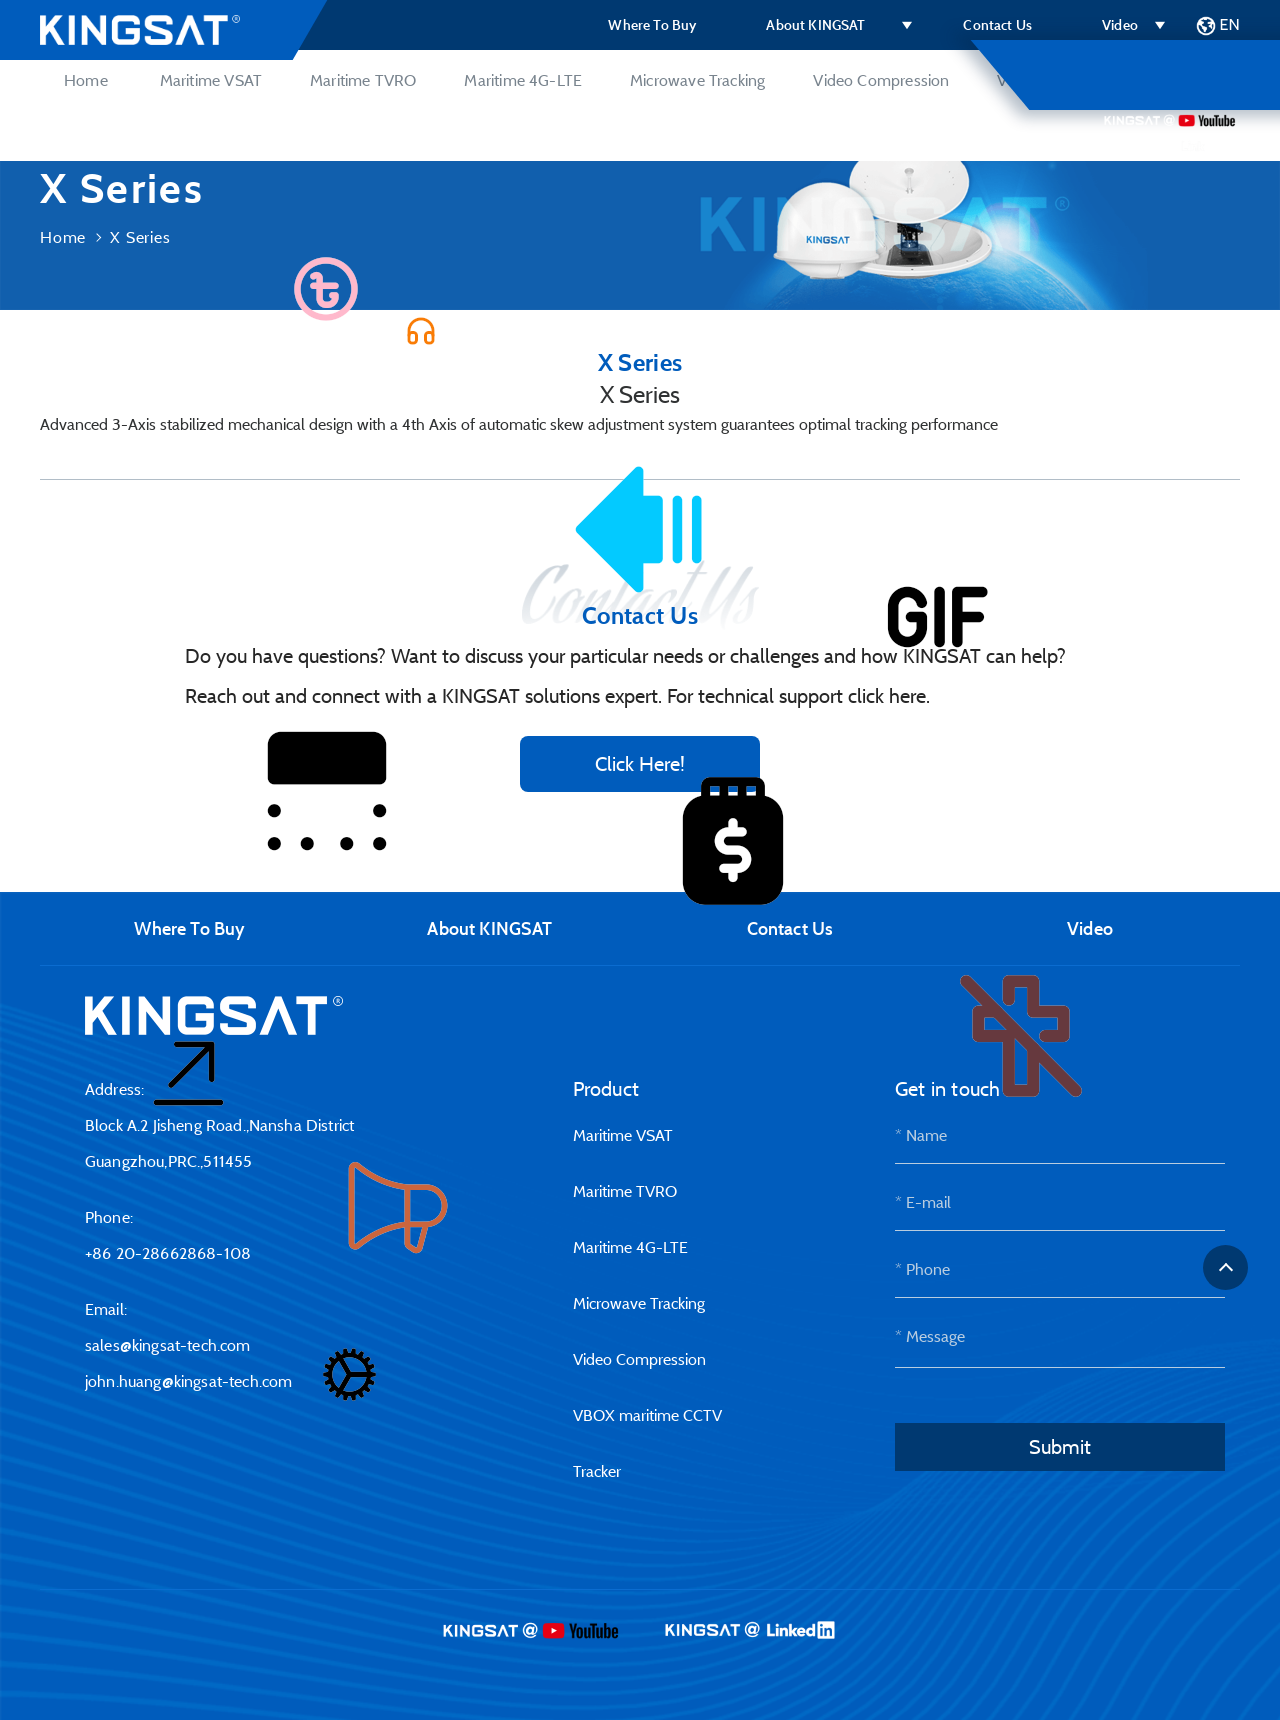 Image resolution: width=1280 pixels, height=1720 pixels. I want to click on bangladeshi taka currency, so click(326, 289).